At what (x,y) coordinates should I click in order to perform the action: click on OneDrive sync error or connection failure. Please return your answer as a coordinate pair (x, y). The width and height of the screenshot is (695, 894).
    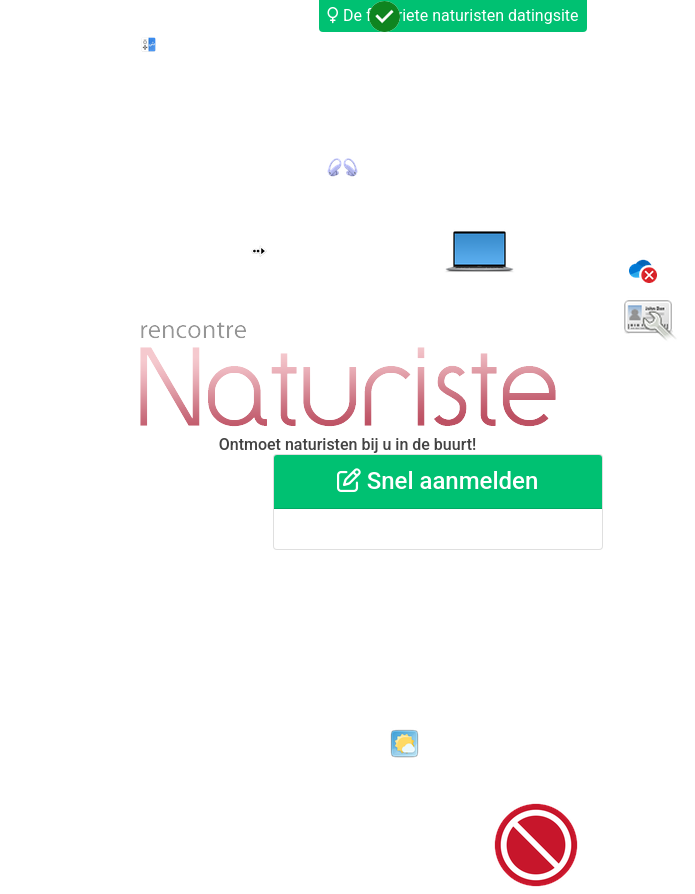
    Looking at the image, I should click on (643, 269).